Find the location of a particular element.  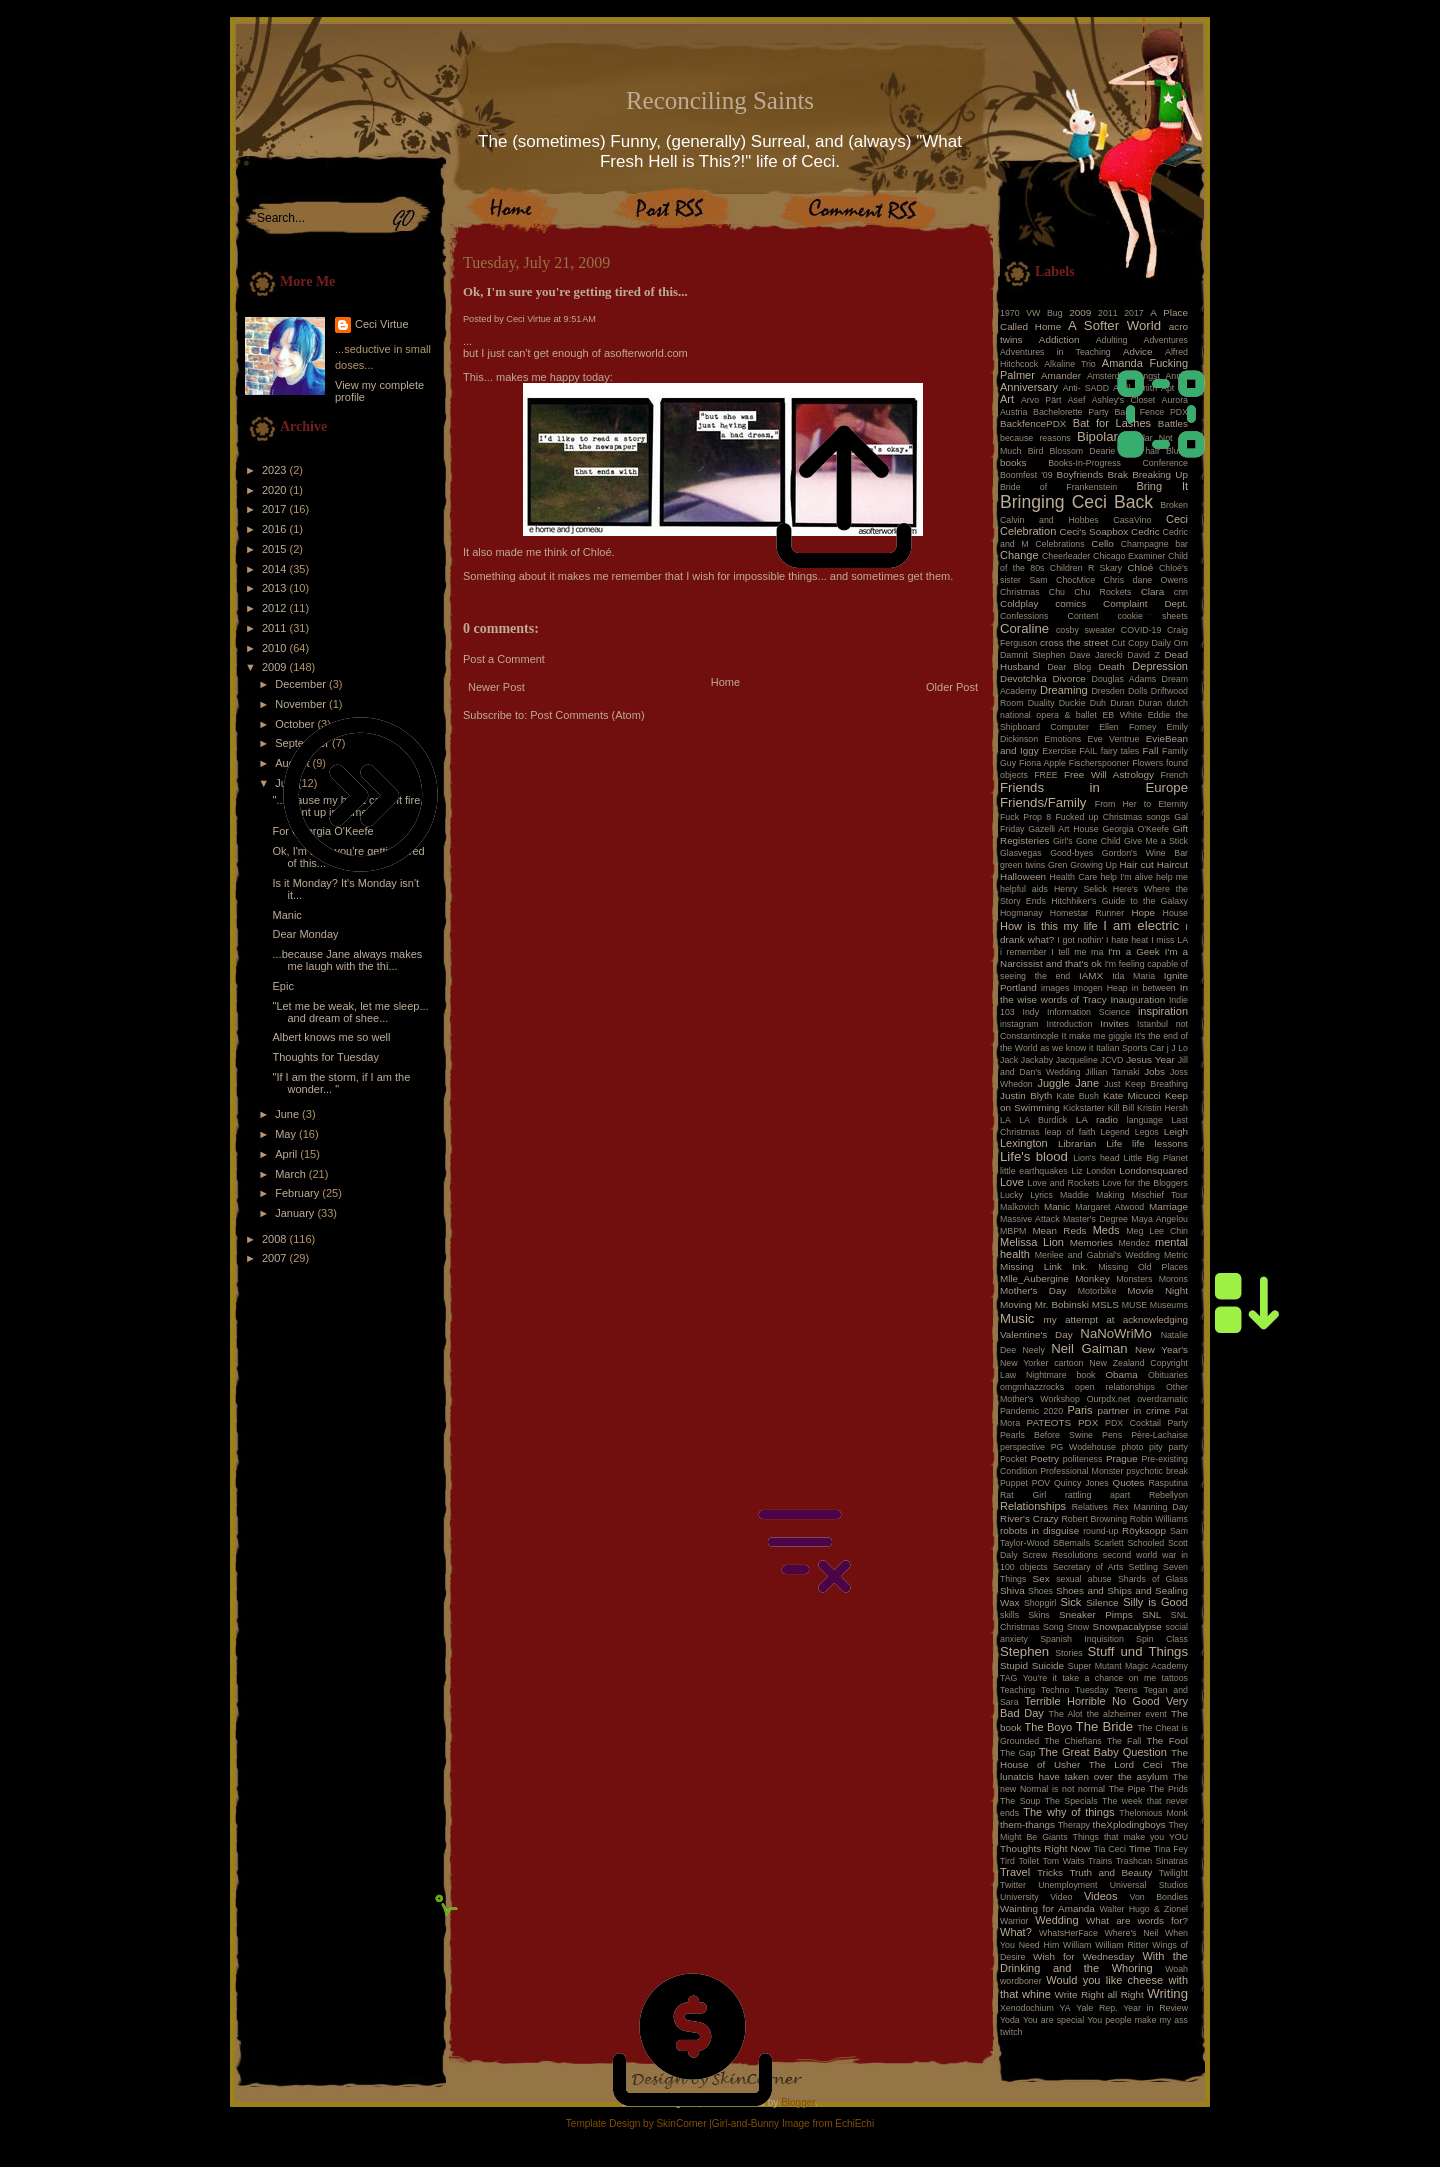

set transform anchor to bottom-left corner is located at coordinates (1161, 414).